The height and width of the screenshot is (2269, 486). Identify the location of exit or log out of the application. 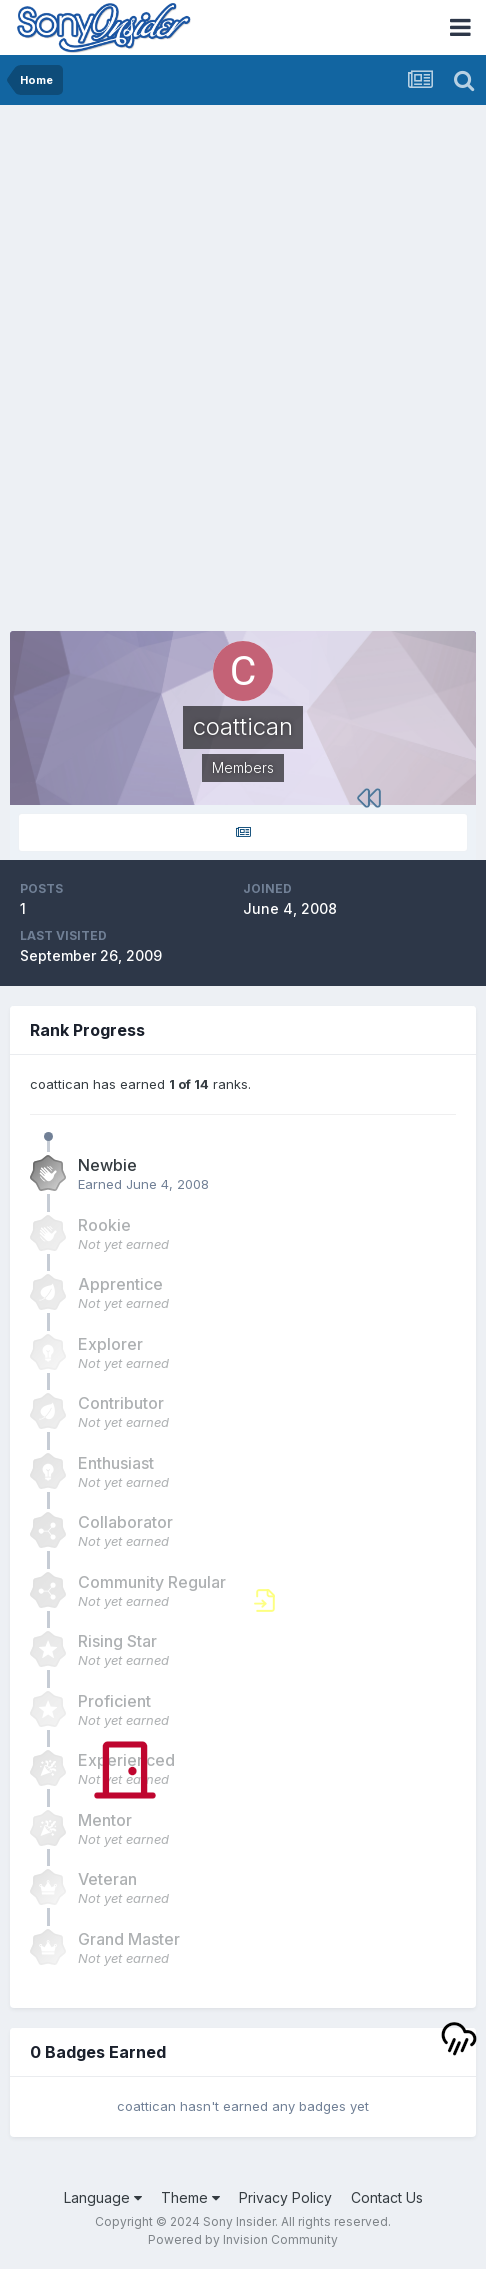
(125, 1770).